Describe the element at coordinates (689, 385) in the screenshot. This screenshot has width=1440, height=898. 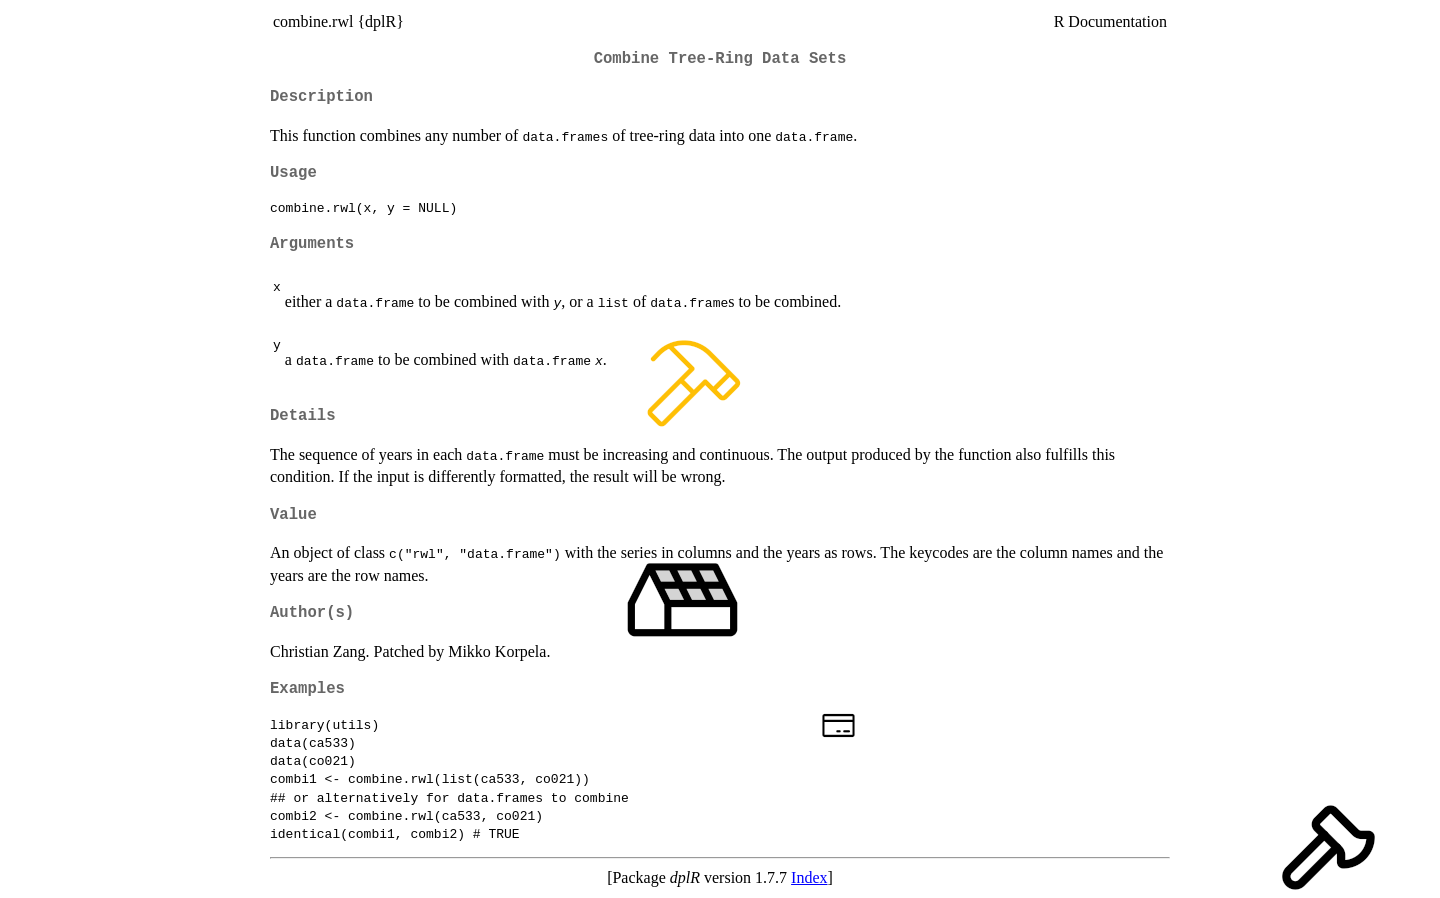
I see `access tools or settings` at that location.